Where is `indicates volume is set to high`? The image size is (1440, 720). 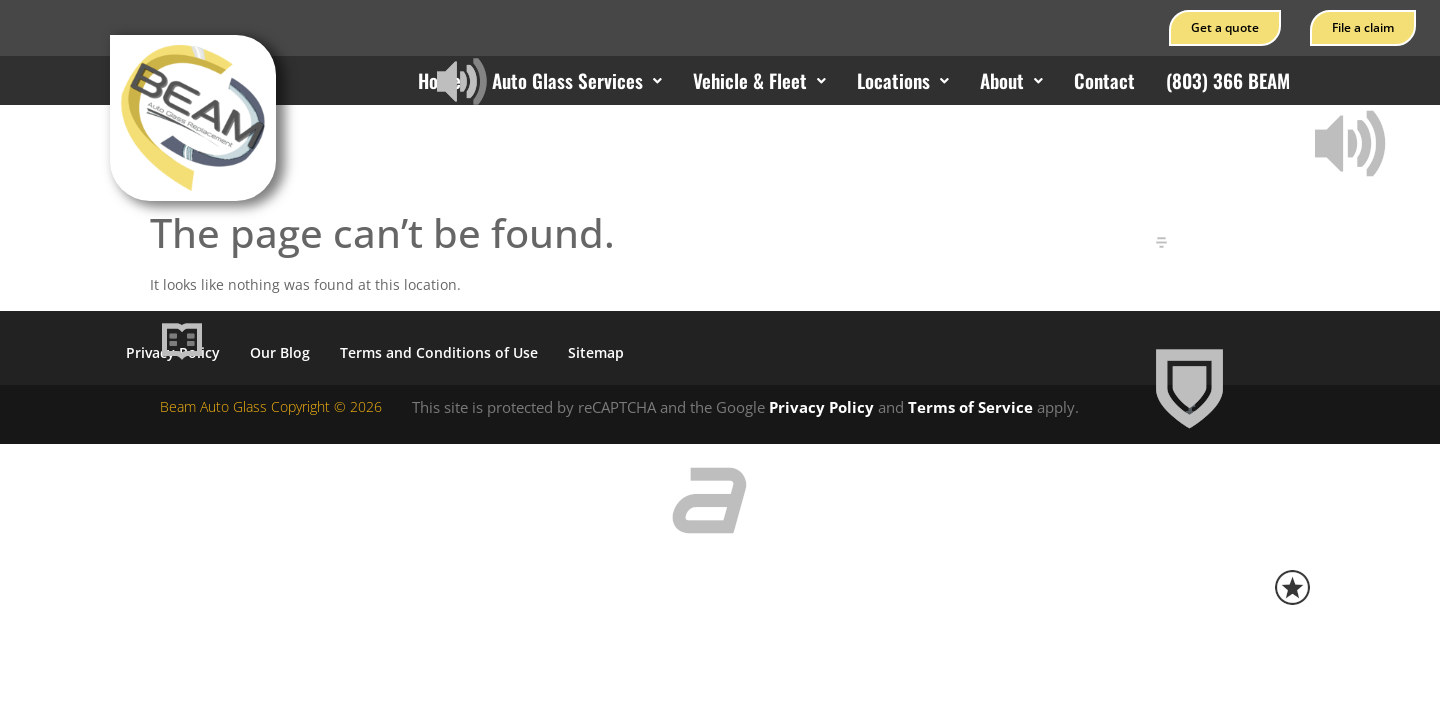
indicates volume is set to high is located at coordinates (1352, 143).